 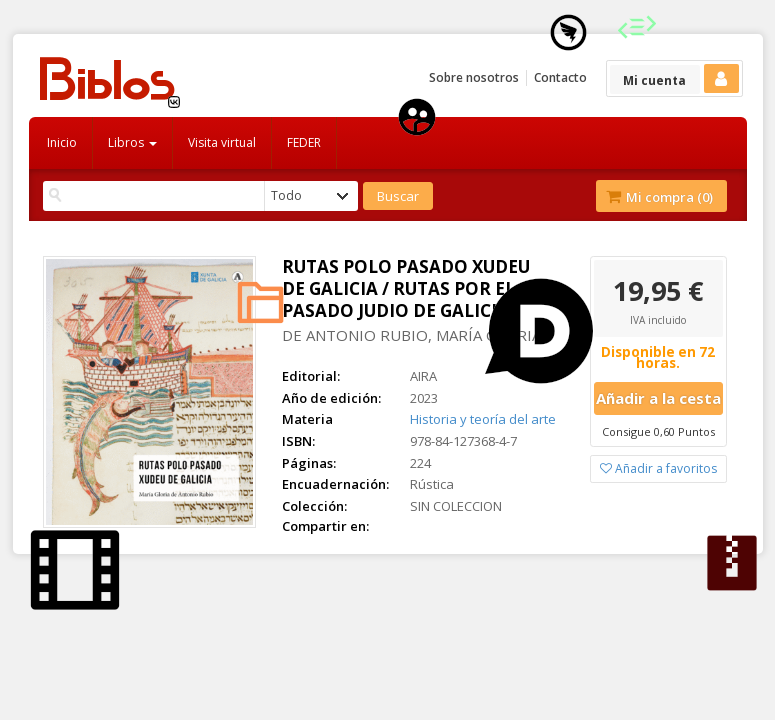 I want to click on open DingTalk app, so click(x=568, y=32).